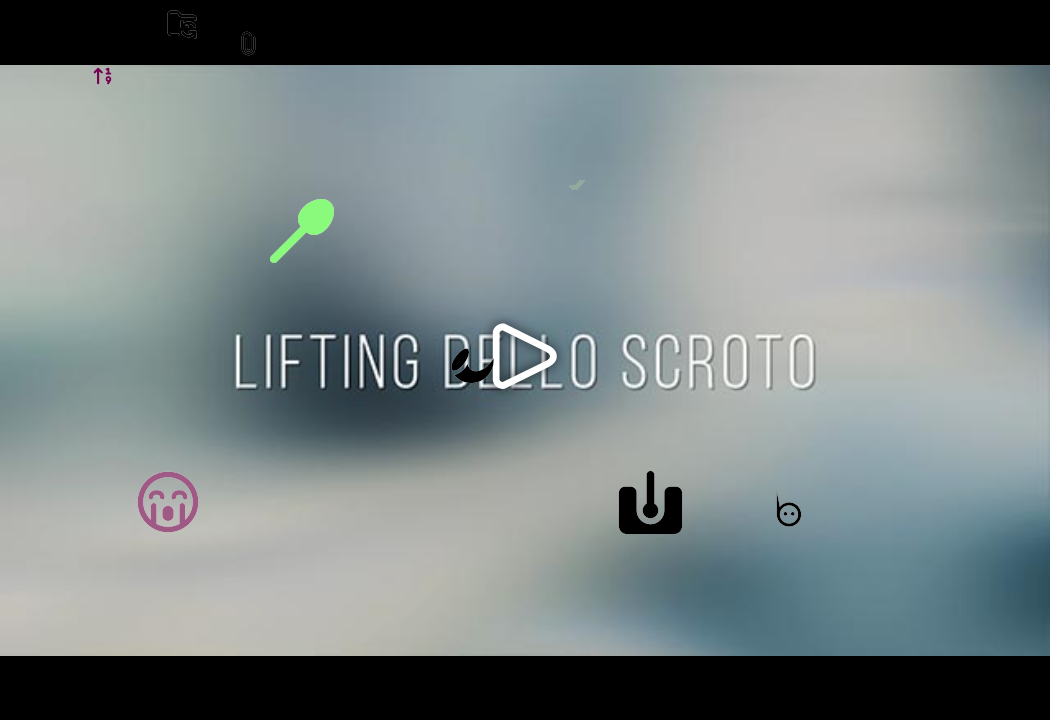  I want to click on access food or dining options, so click(302, 231).